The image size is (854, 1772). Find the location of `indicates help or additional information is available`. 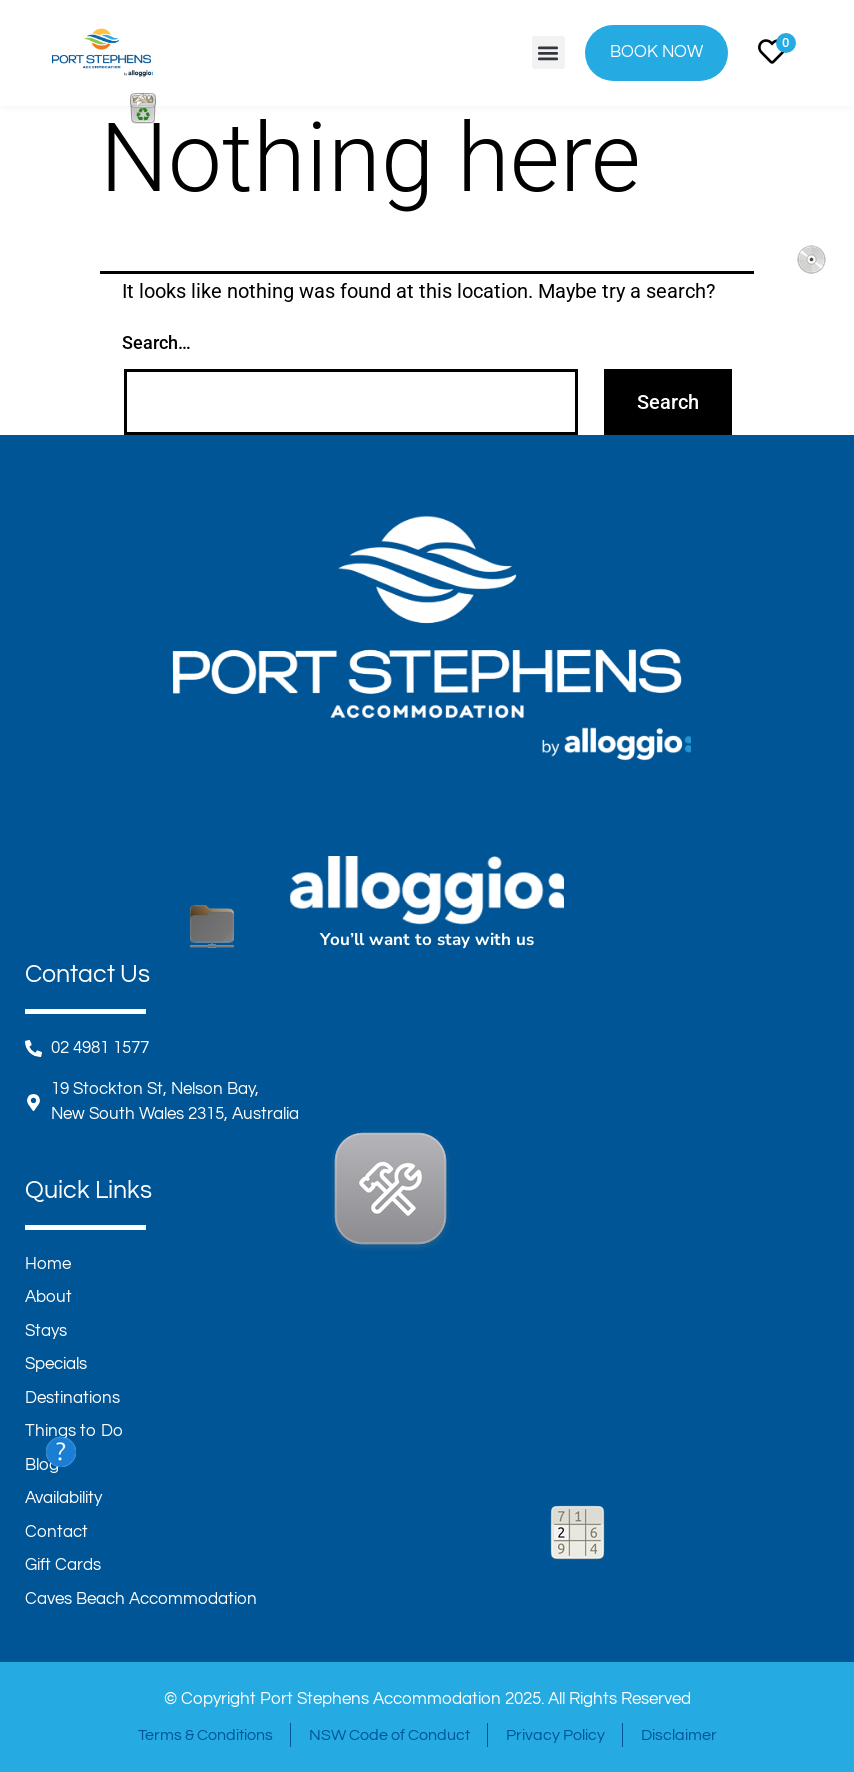

indicates help or additional information is available is located at coordinates (60, 1451).